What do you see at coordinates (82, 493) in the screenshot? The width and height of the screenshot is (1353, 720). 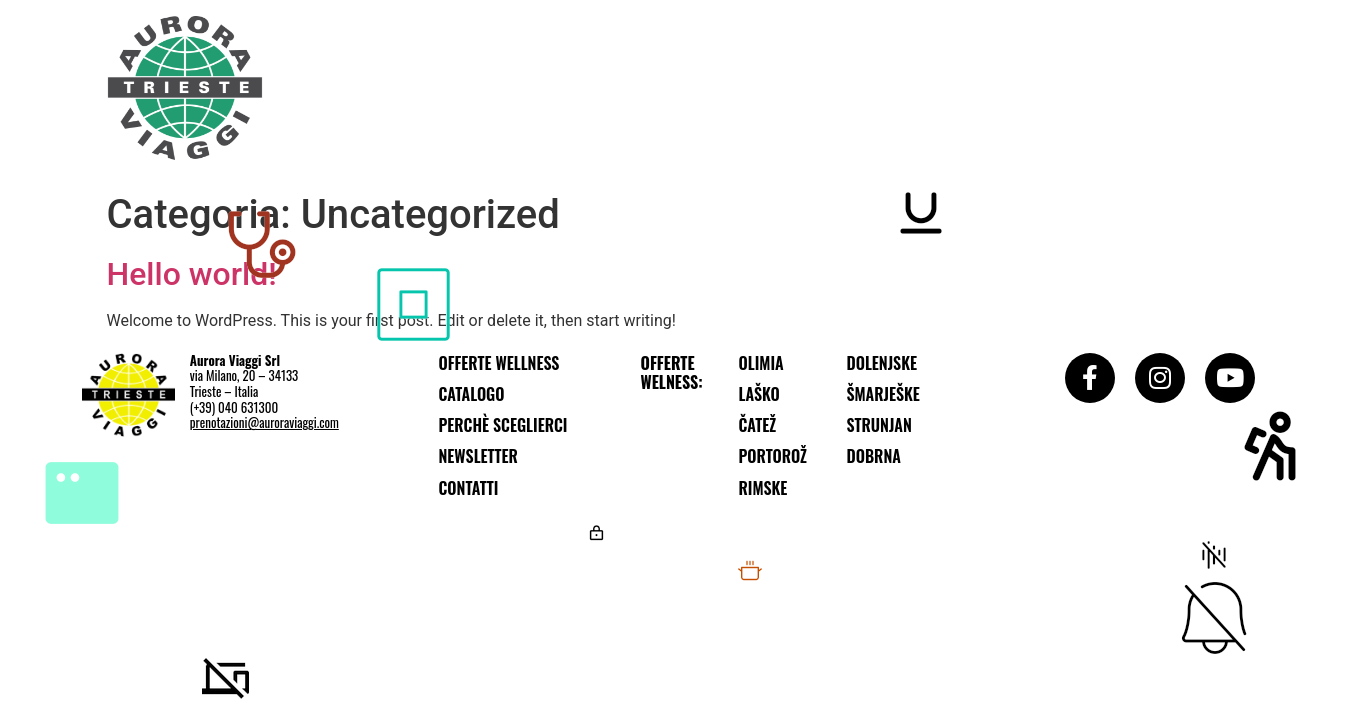 I see `open application window` at bounding box center [82, 493].